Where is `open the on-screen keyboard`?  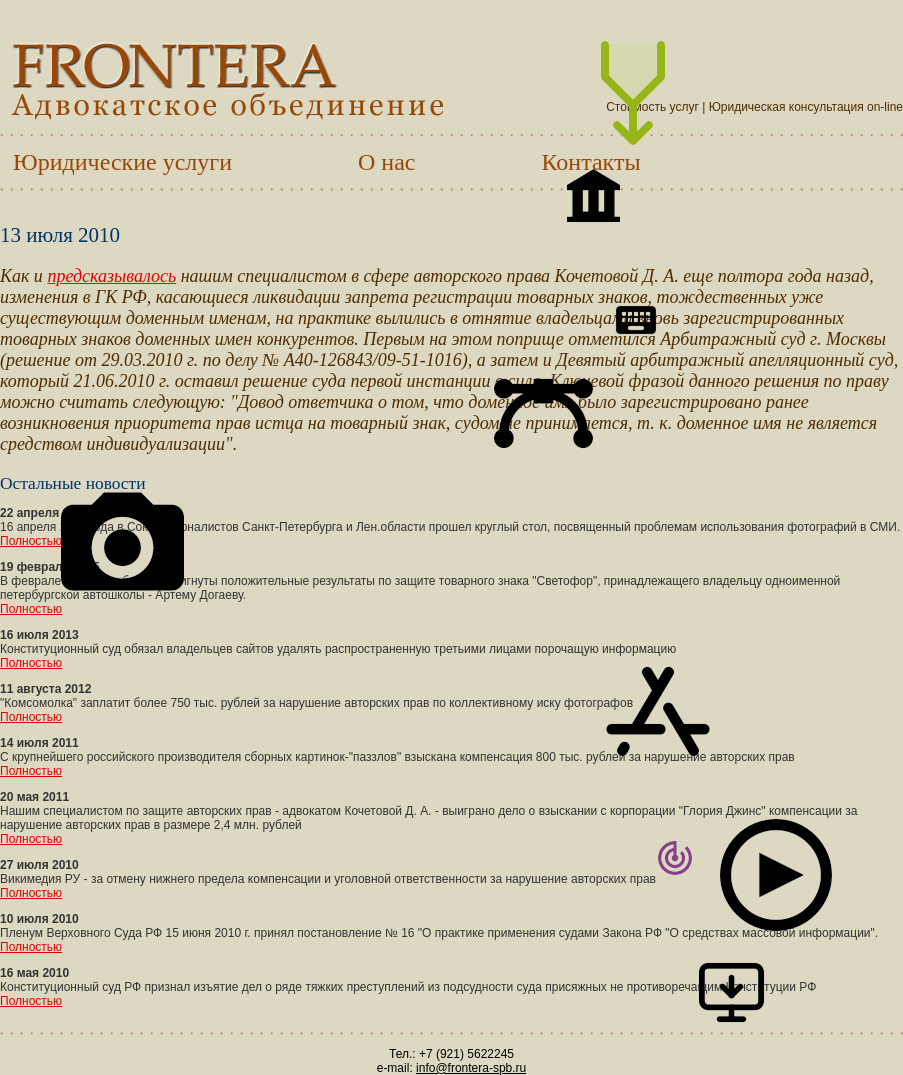
open the on-screen keyboard is located at coordinates (636, 320).